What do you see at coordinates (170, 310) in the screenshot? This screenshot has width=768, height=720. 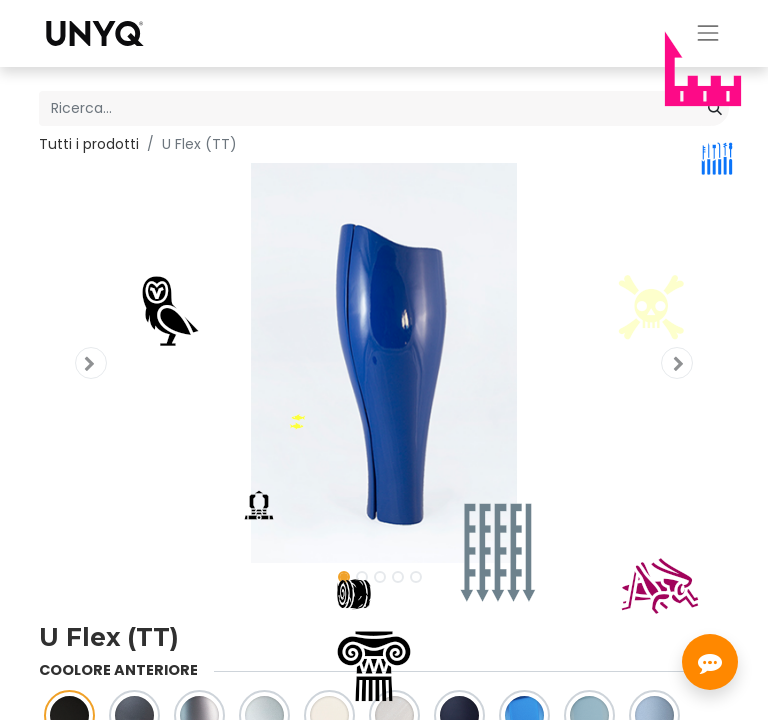 I see `represents a barn owl character or creature in a game` at bounding box center [170, 310].